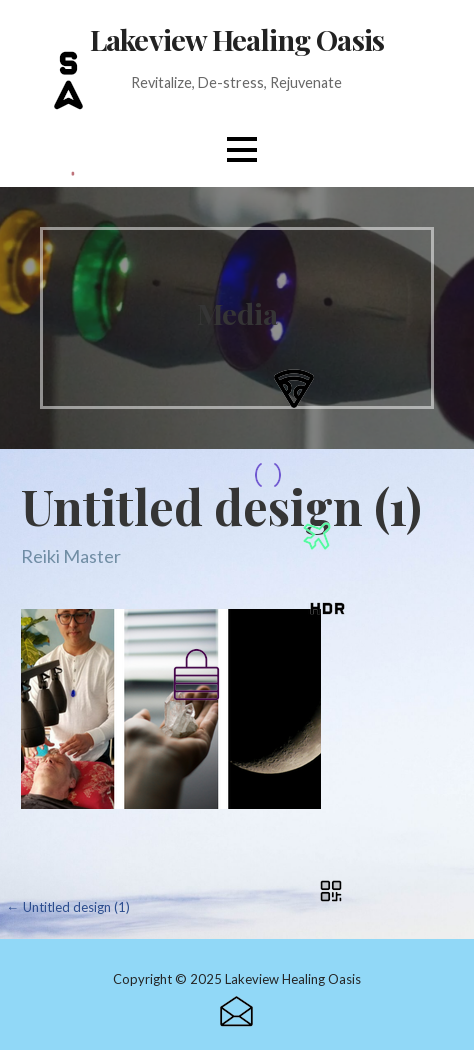  What do you see at coordinates (88, 162) in the screenshot?
I see `indicates no cellular signal available` at bounding box center [88, 162].